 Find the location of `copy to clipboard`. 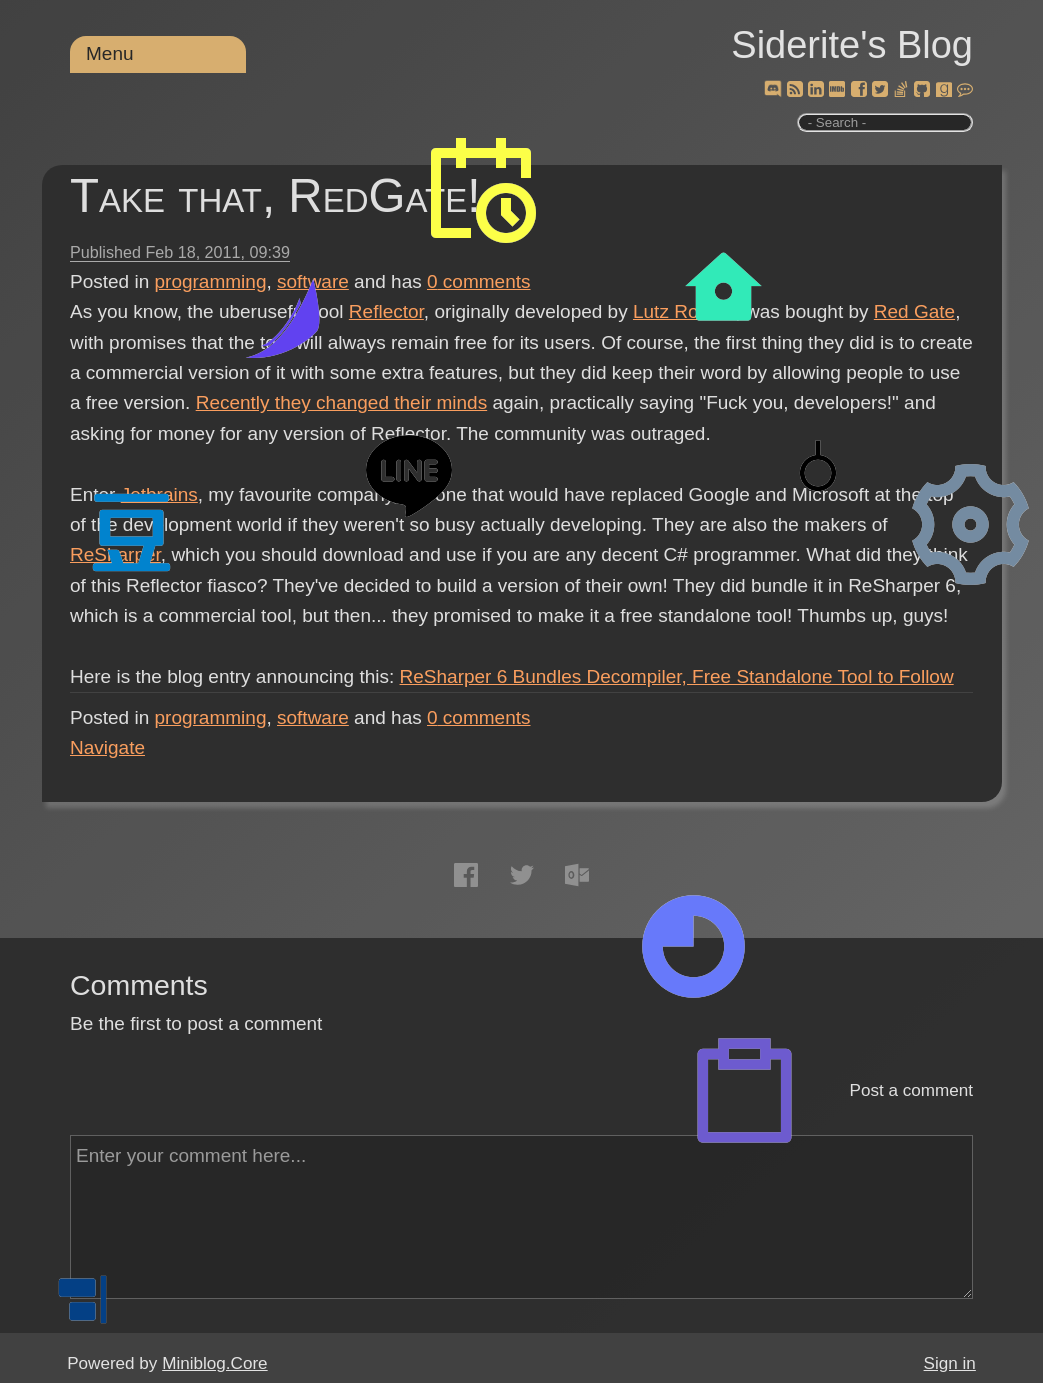

copy to clipboard is located at coordinates (744, 1090).